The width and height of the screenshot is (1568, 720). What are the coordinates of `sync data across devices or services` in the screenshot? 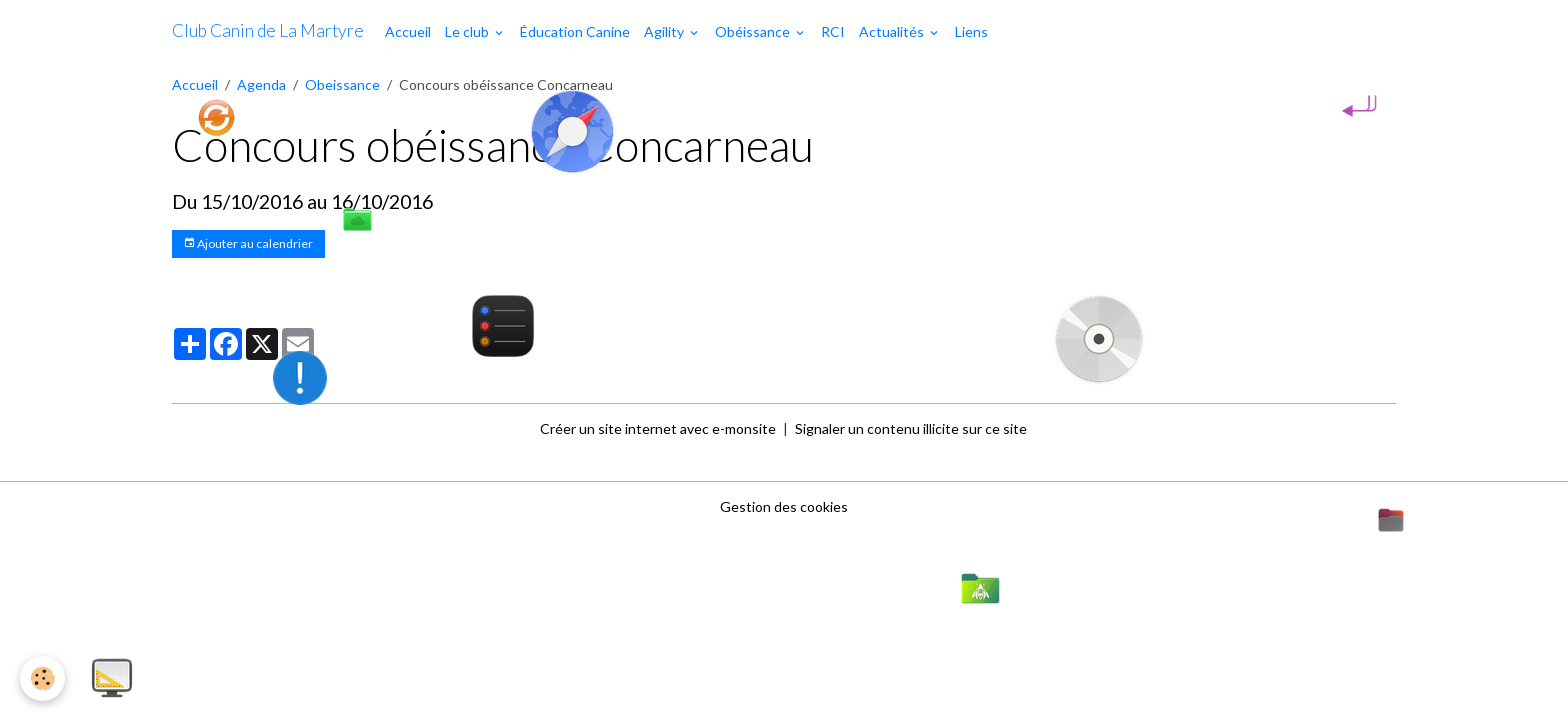 It's located at (216, 117).